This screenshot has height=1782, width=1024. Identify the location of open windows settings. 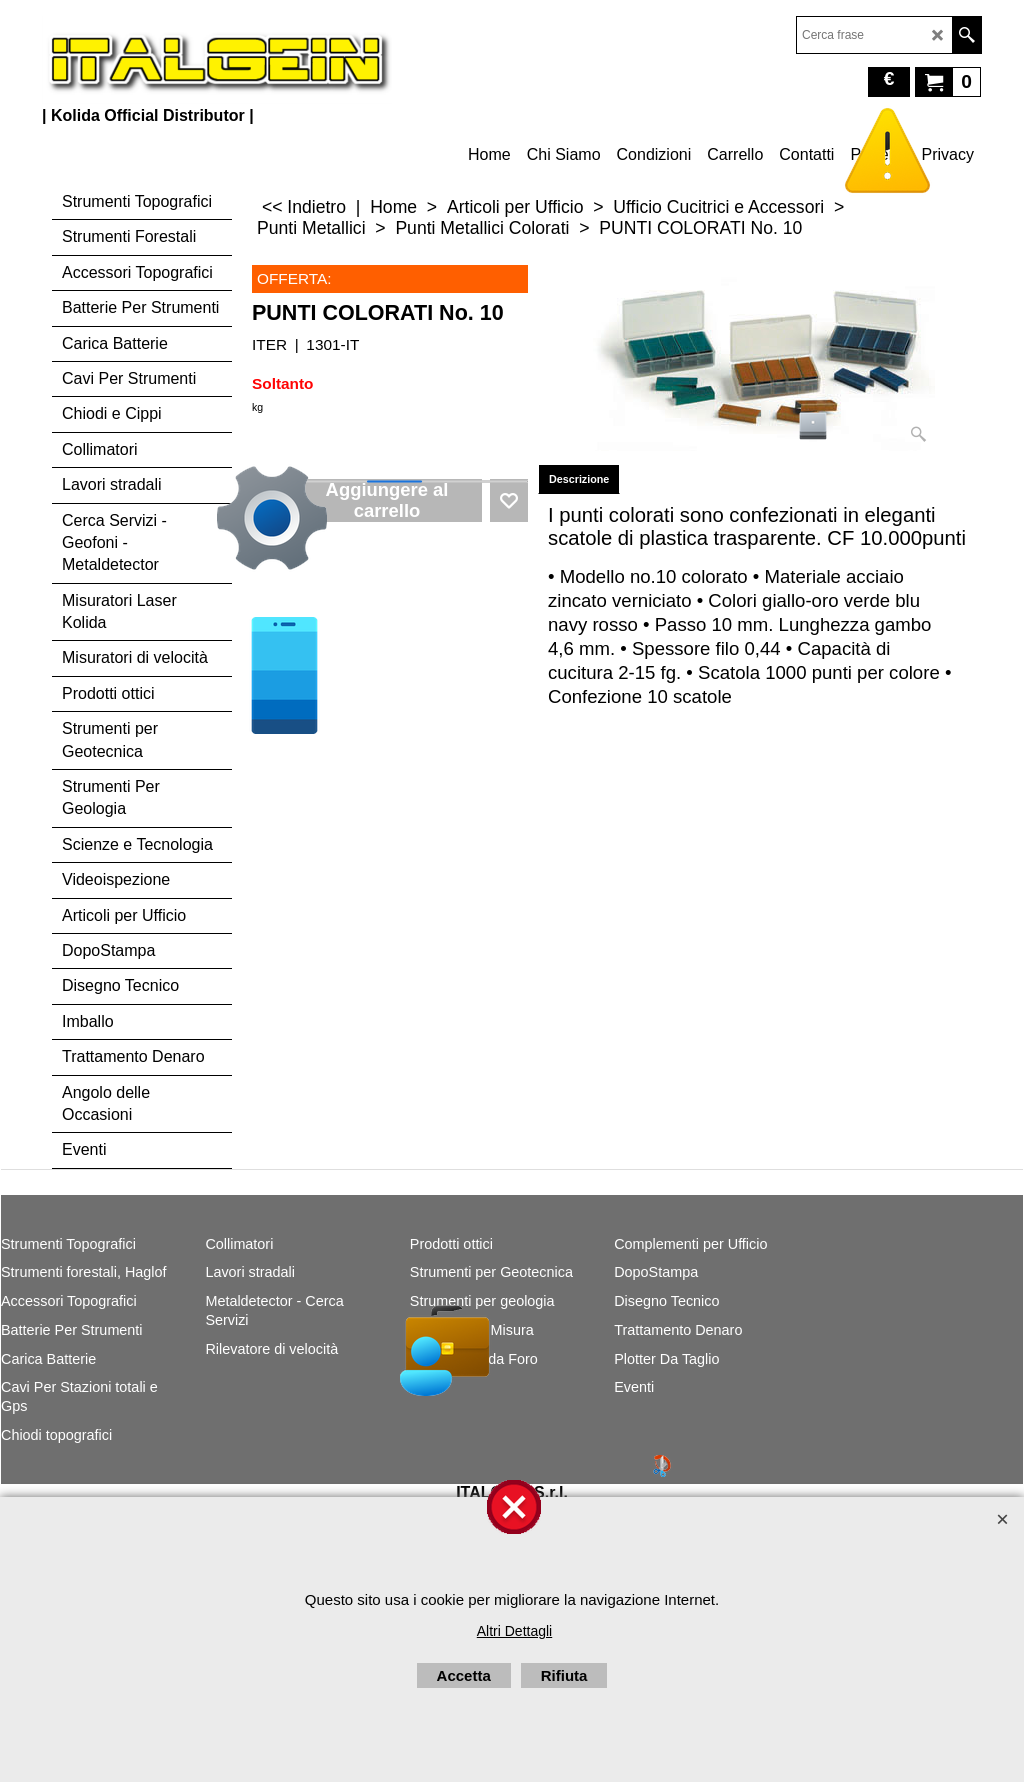
(272, 518).